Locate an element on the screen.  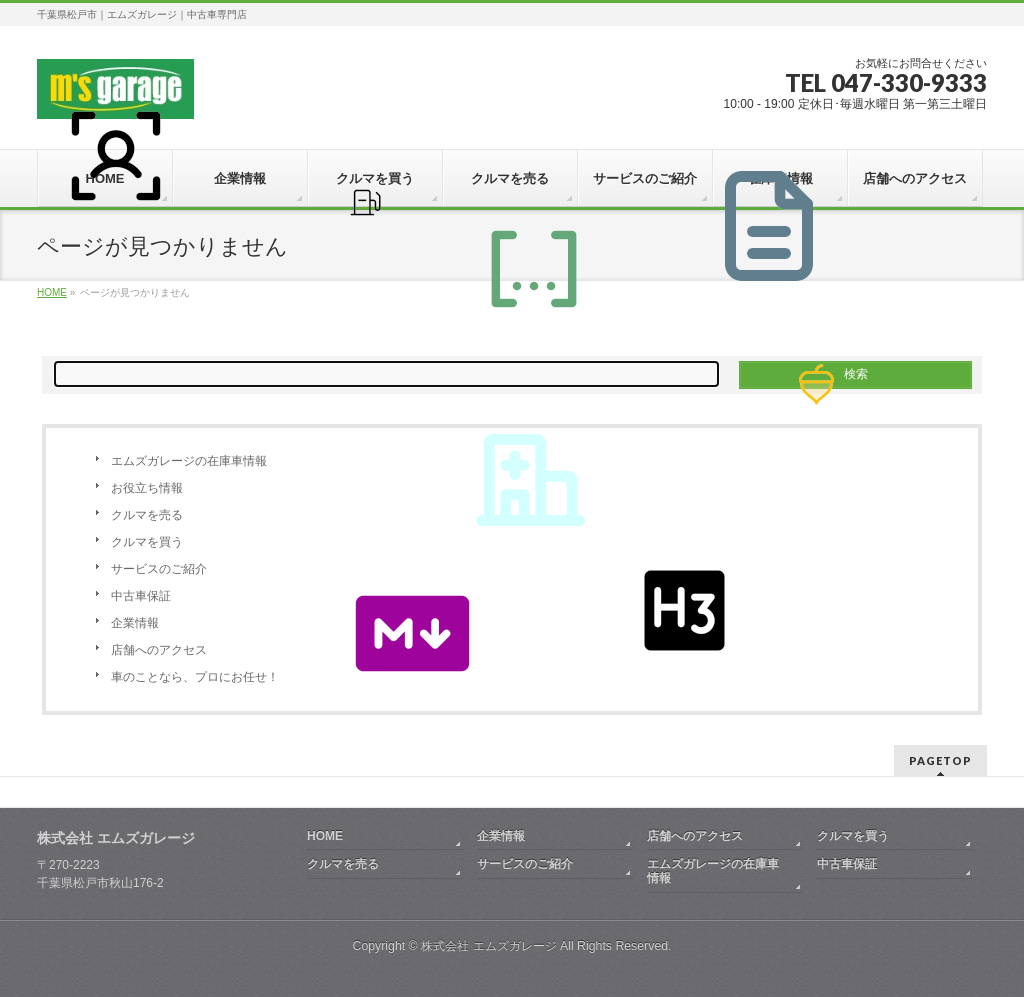
nature or outdoors category indicator is located at coordinates (816, 384).